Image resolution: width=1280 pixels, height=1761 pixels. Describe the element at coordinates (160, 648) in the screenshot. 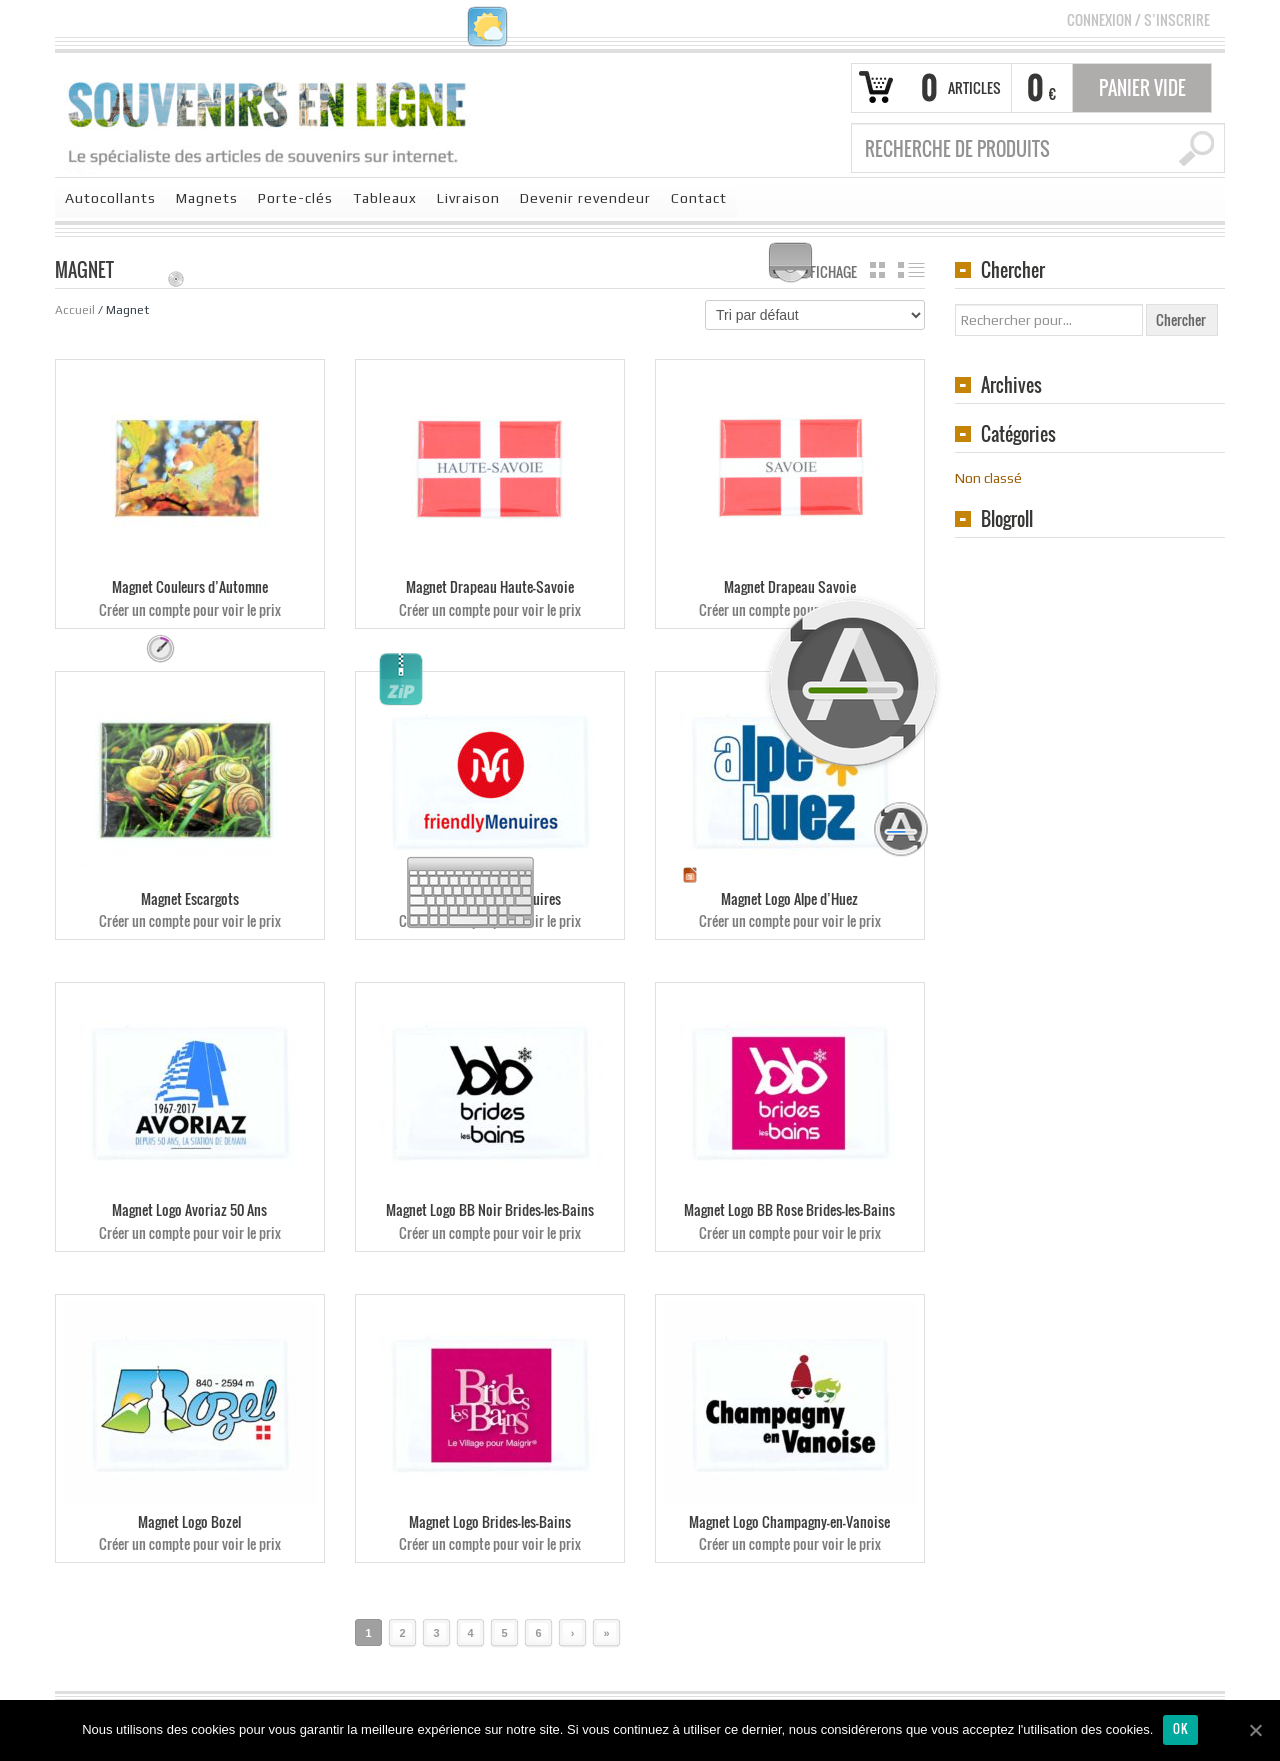

I see `launch sysprof system profiler` at that location.